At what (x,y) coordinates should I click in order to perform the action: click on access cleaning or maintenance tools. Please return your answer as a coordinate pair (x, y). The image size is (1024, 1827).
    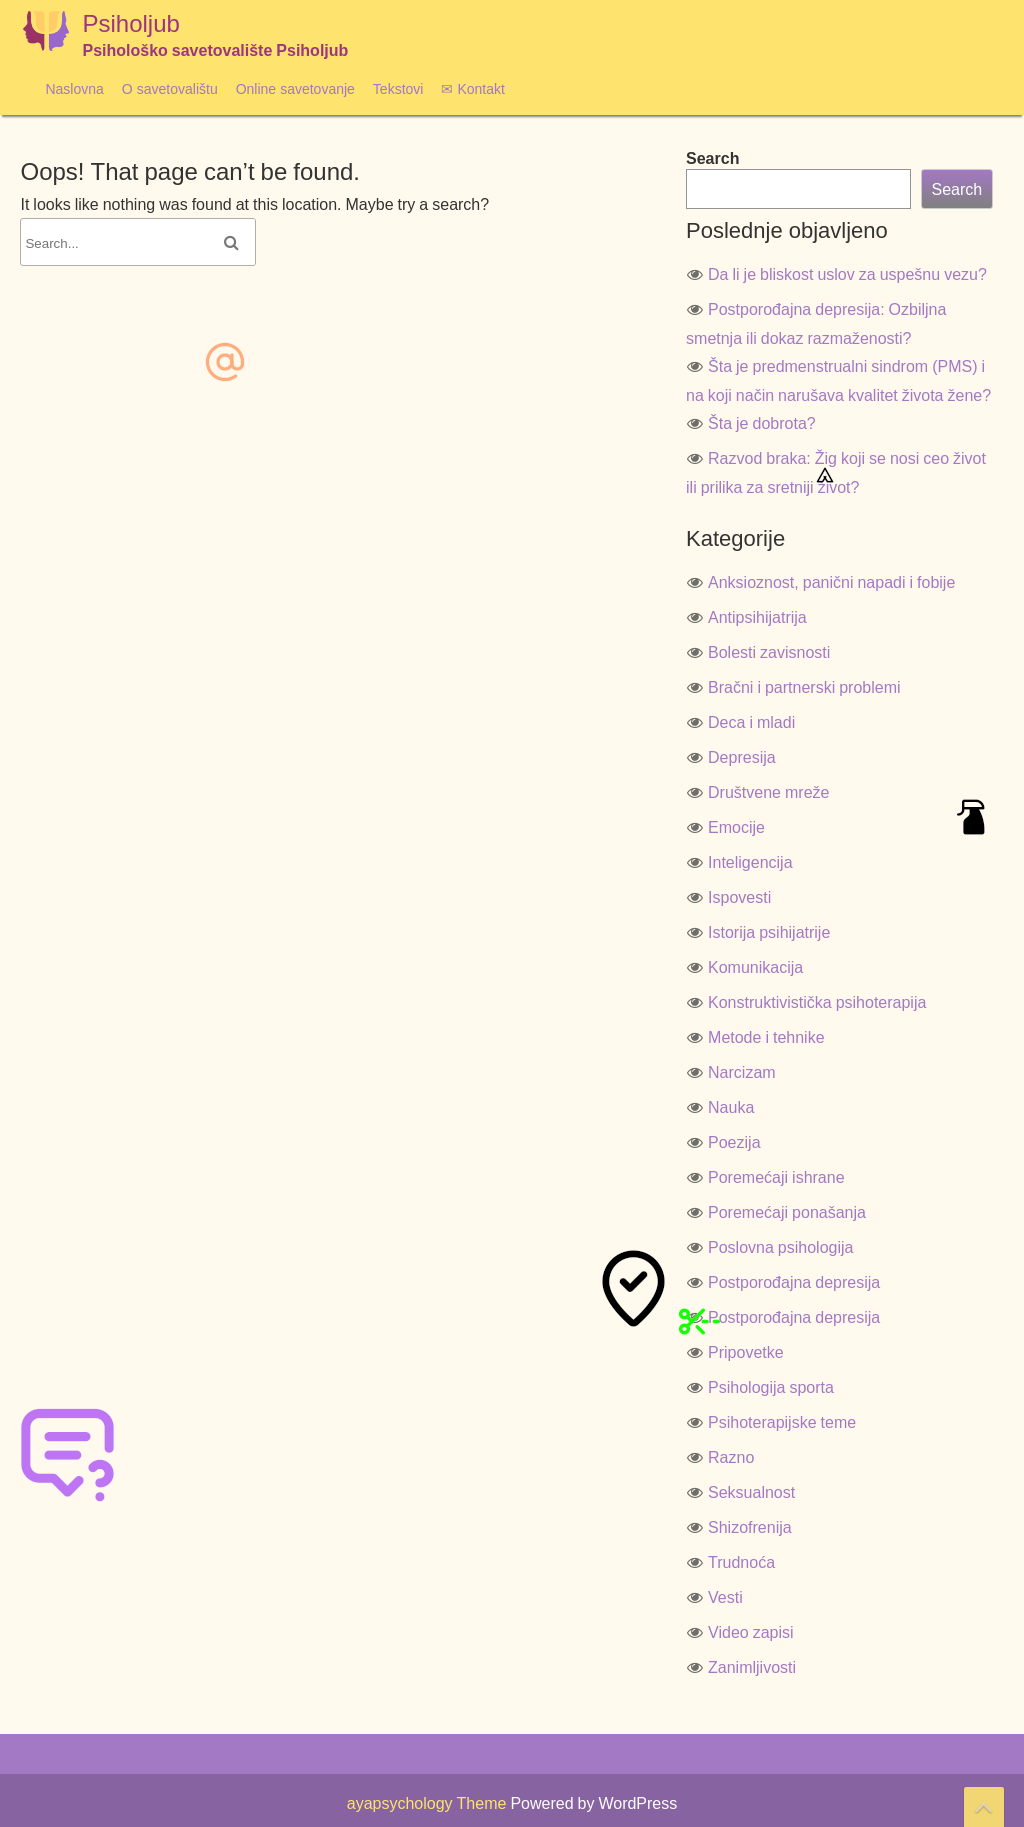
    Looking at the image, I should click on (972, 817).